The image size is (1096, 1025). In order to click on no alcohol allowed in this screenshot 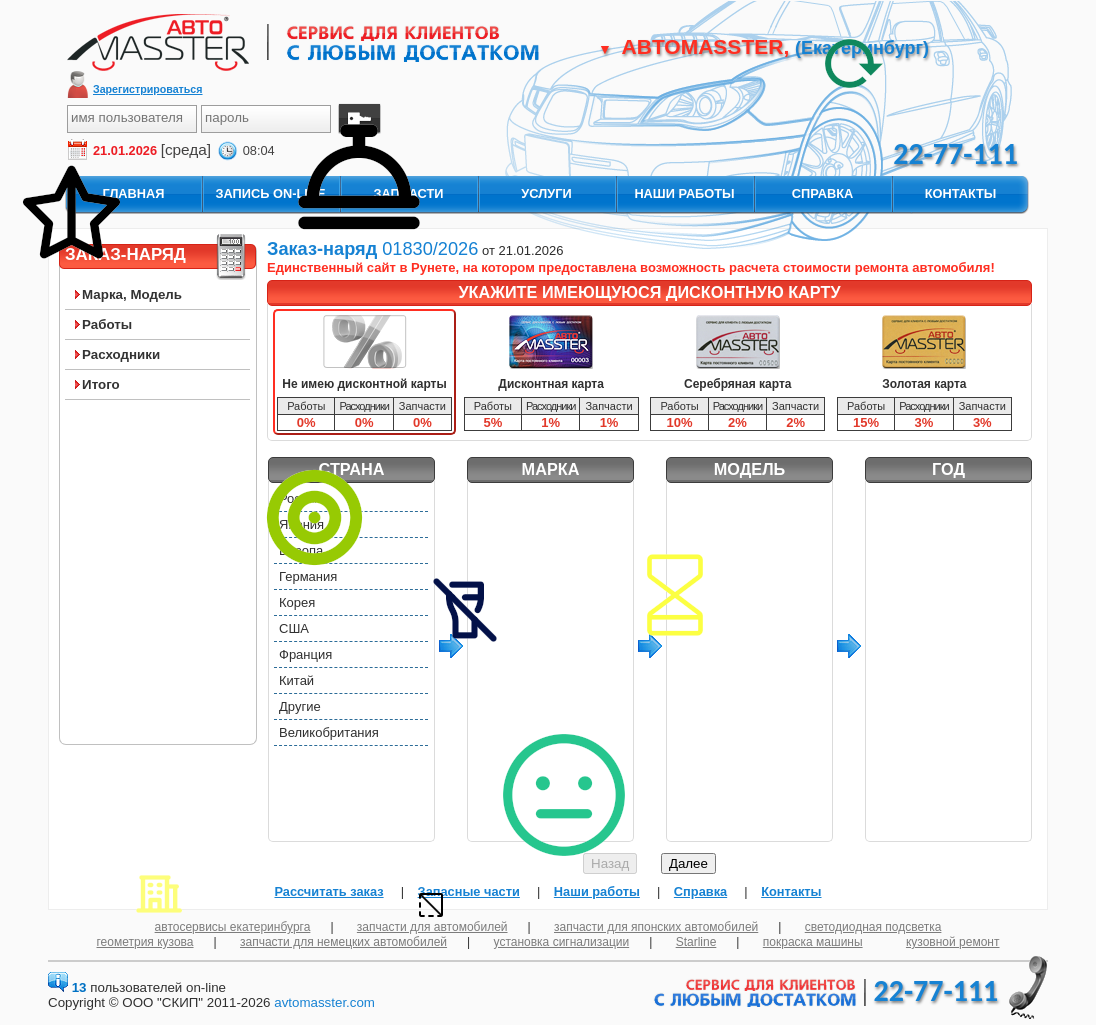, I will do `click(465, 610)`.